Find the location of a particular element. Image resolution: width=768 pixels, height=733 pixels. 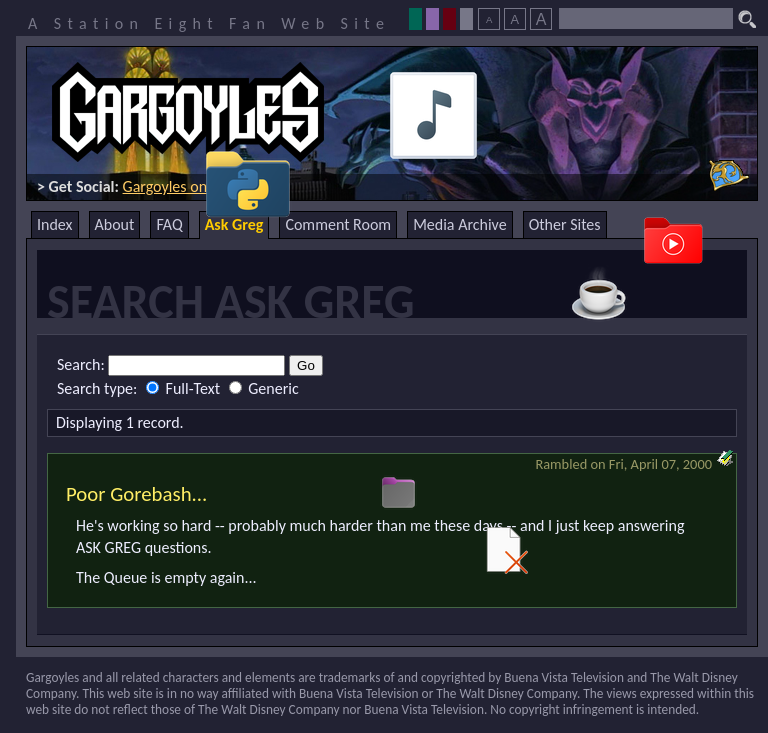

open folder containing youtube music files is located at coordinates (673, 242).